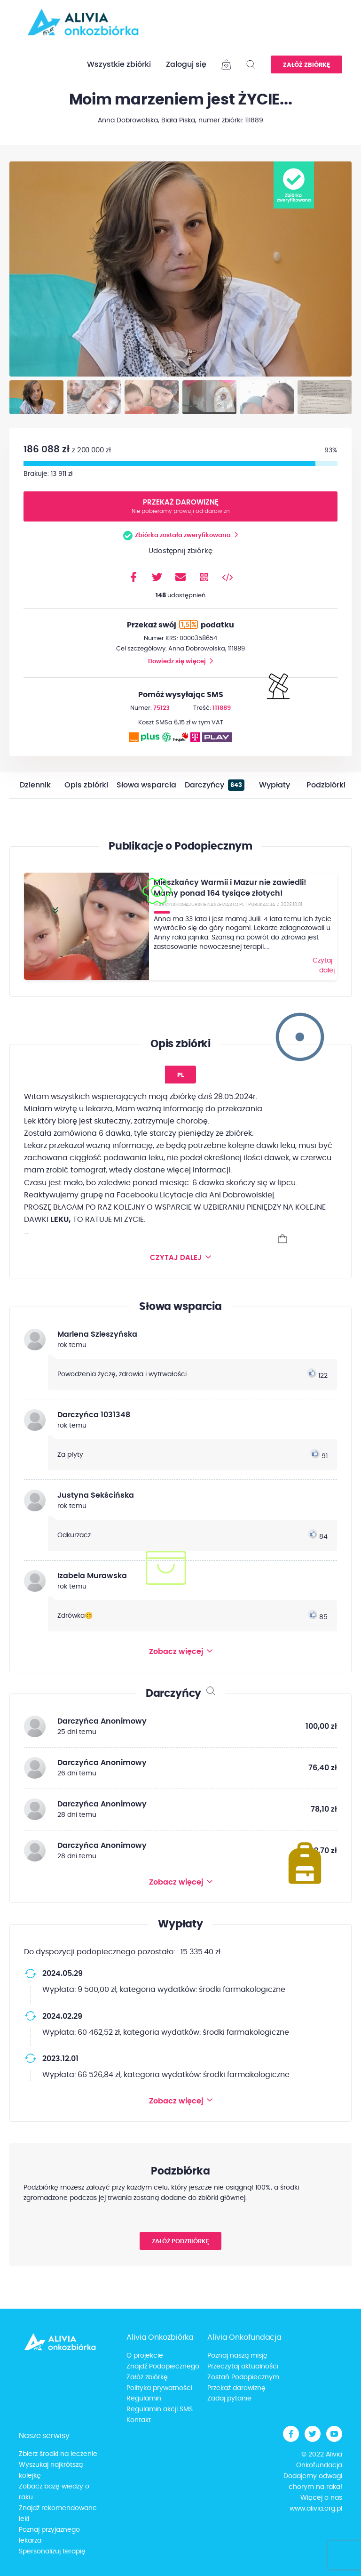 This screenshot has width=361, height=2576. Describe the element at coordinates (305, 1864) in the screenshot. I see `access your inventory or storage` at that location.